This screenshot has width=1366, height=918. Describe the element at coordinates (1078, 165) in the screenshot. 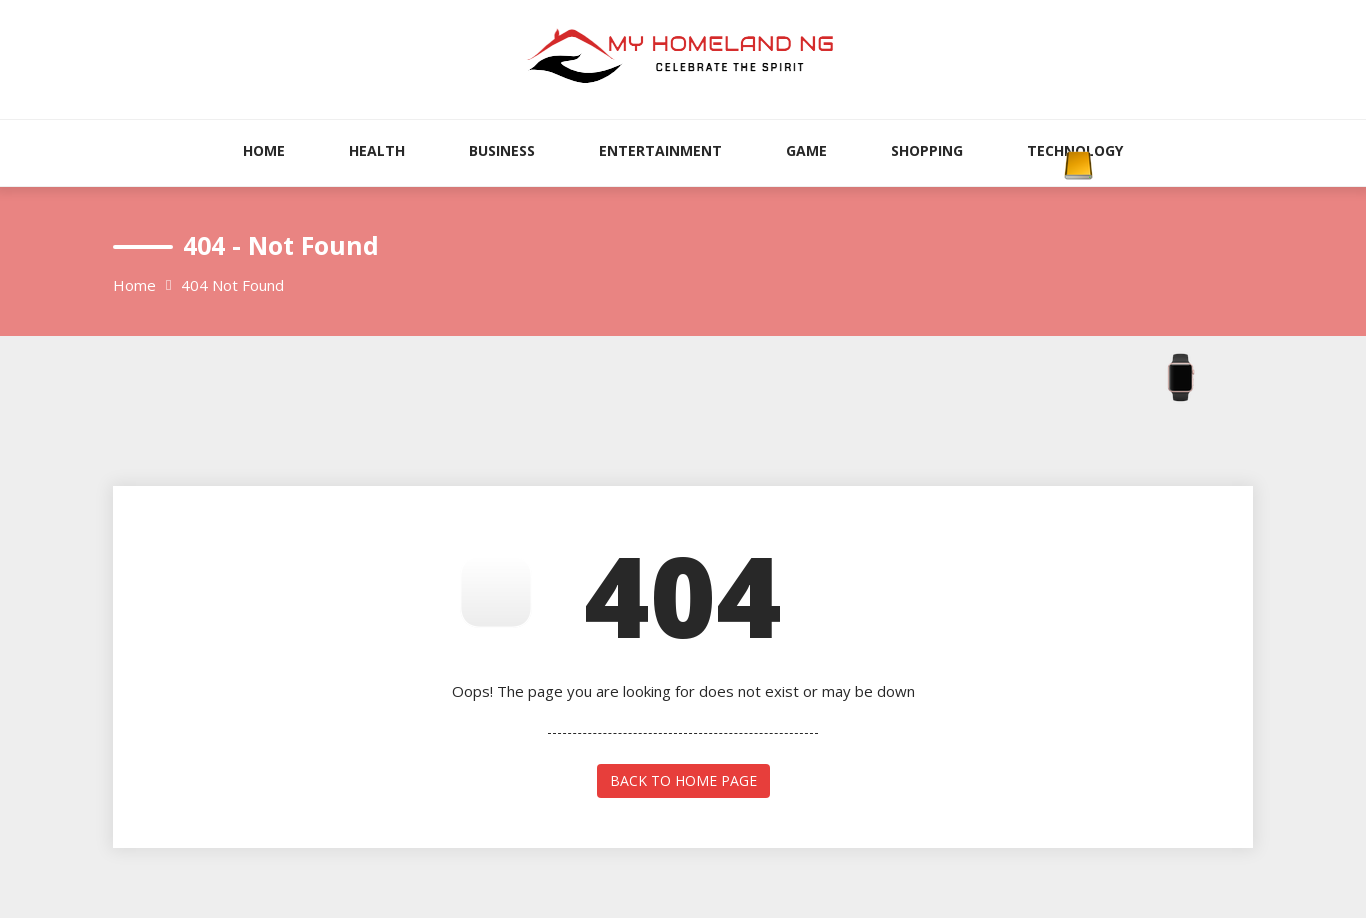

I see `external storage drive connected` at that location.